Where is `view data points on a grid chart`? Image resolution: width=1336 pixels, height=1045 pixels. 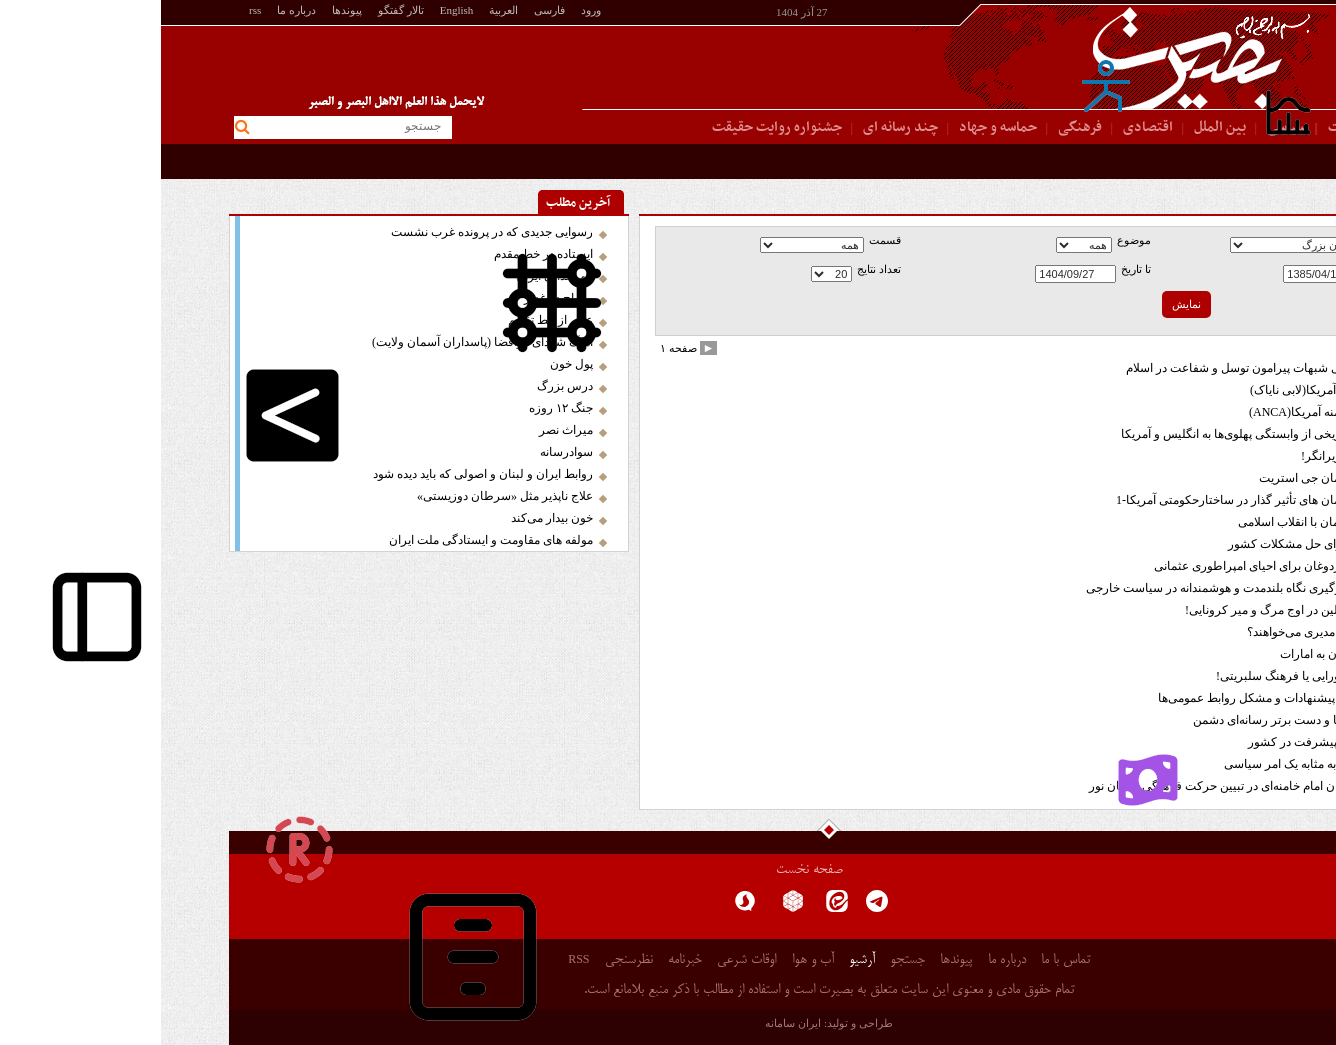
view data points on a grid chart is located at coordinates (552, 303).